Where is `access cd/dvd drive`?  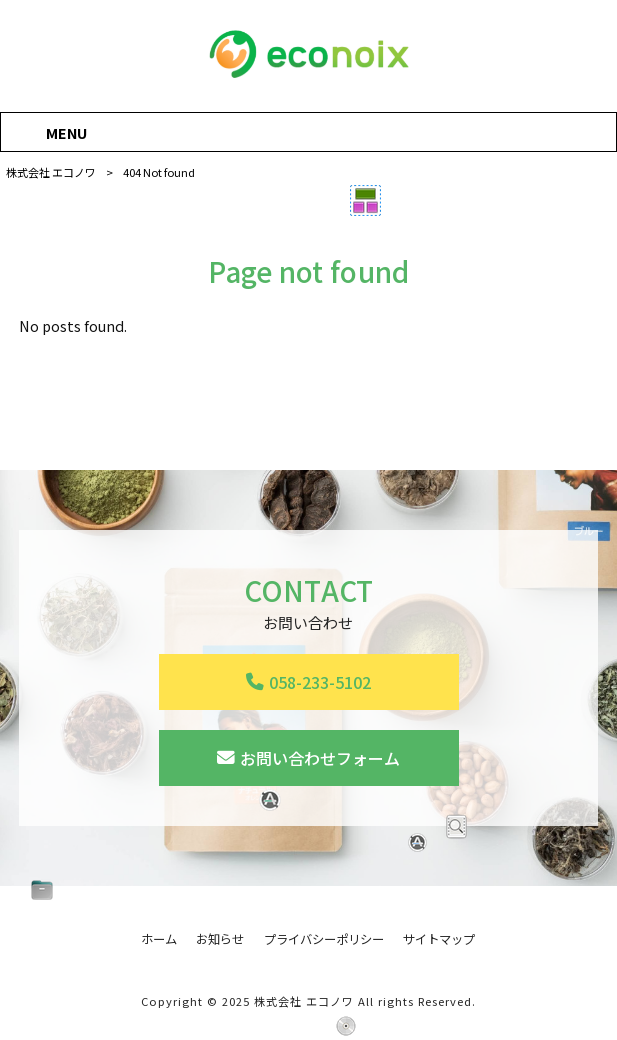 access cd/dvd drive is located at coordinates (346, 1026).